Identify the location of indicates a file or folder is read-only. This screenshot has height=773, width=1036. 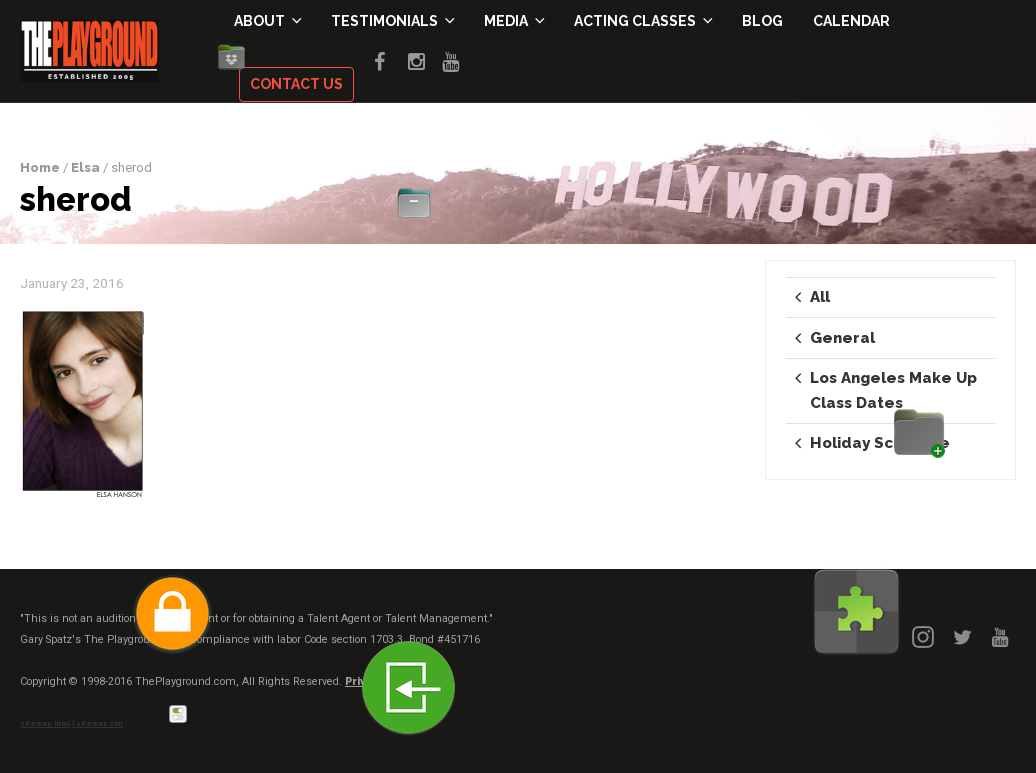
(172, 613).